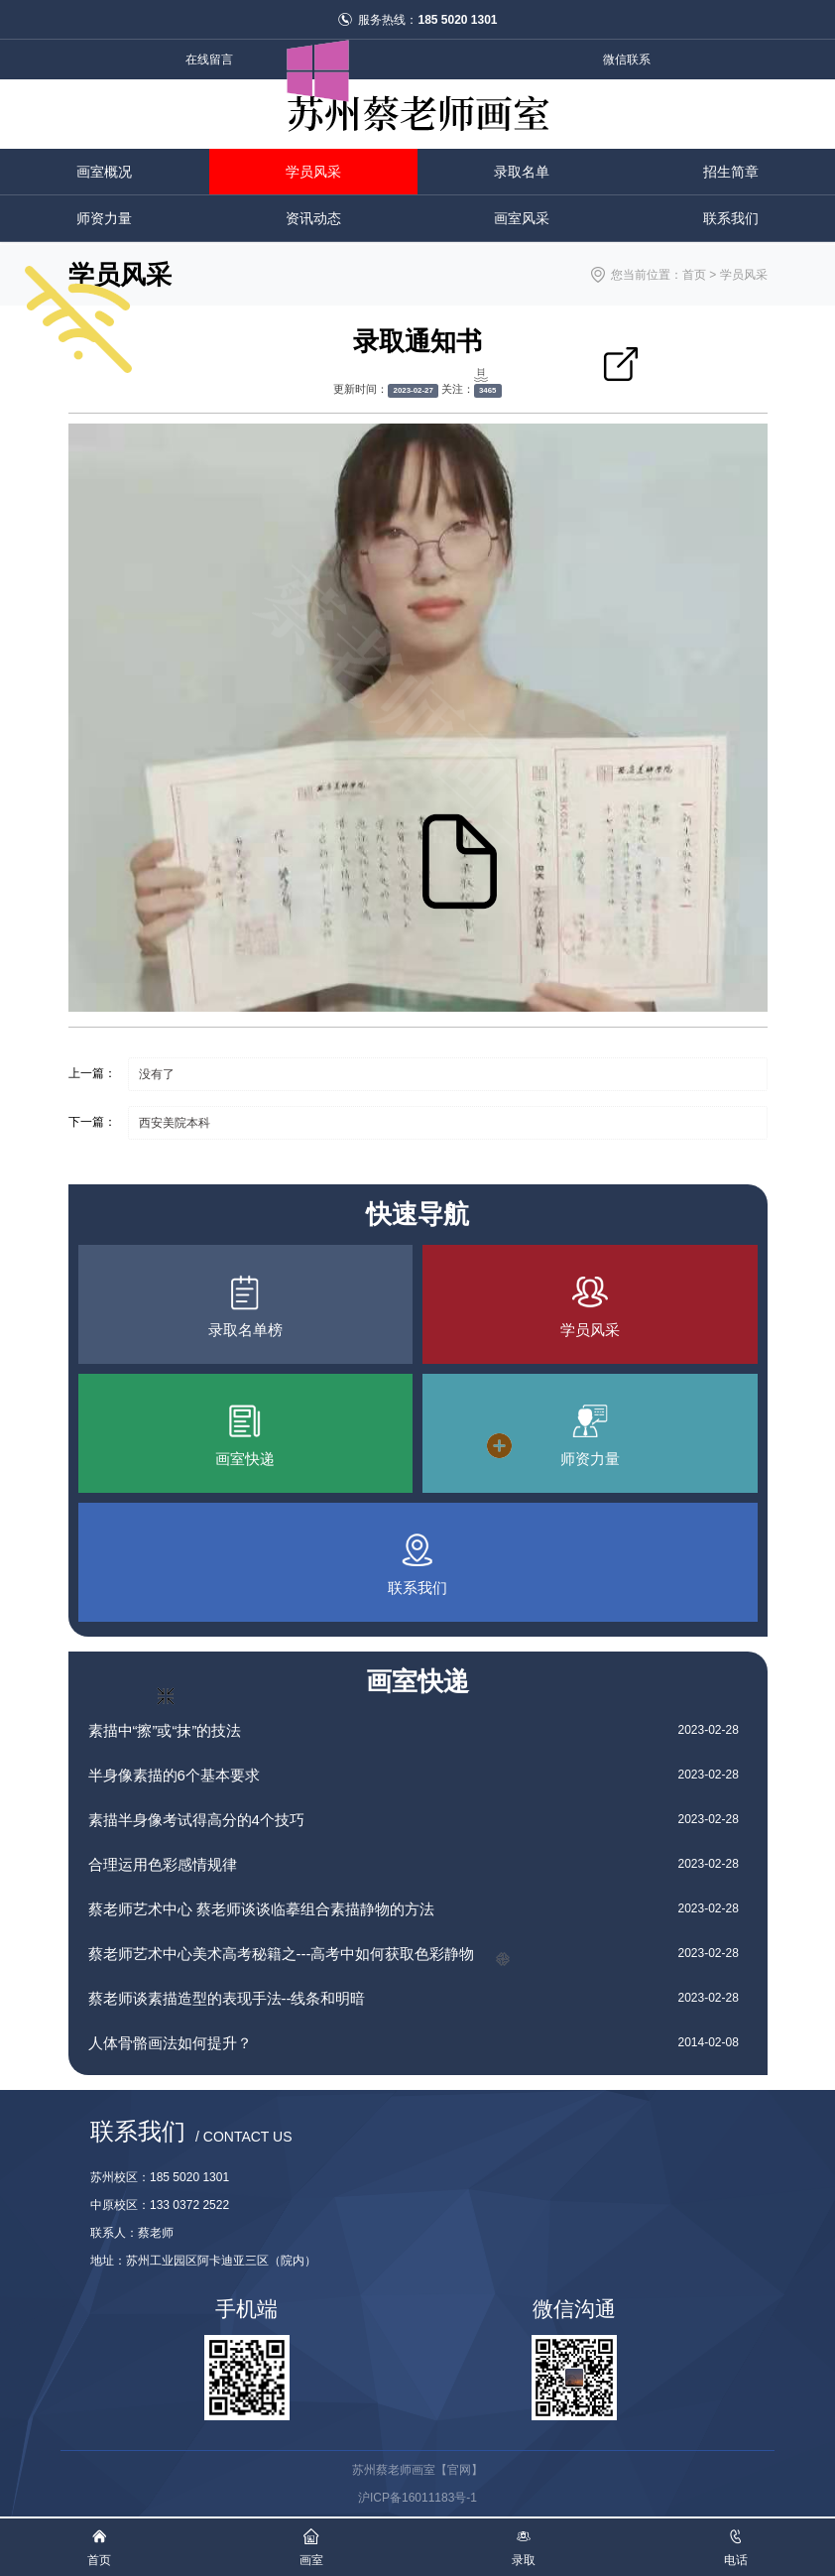  What do you see at coordinates (459, 861) in the screenshot?
I see `view document details` at bounding box center [459, 861].